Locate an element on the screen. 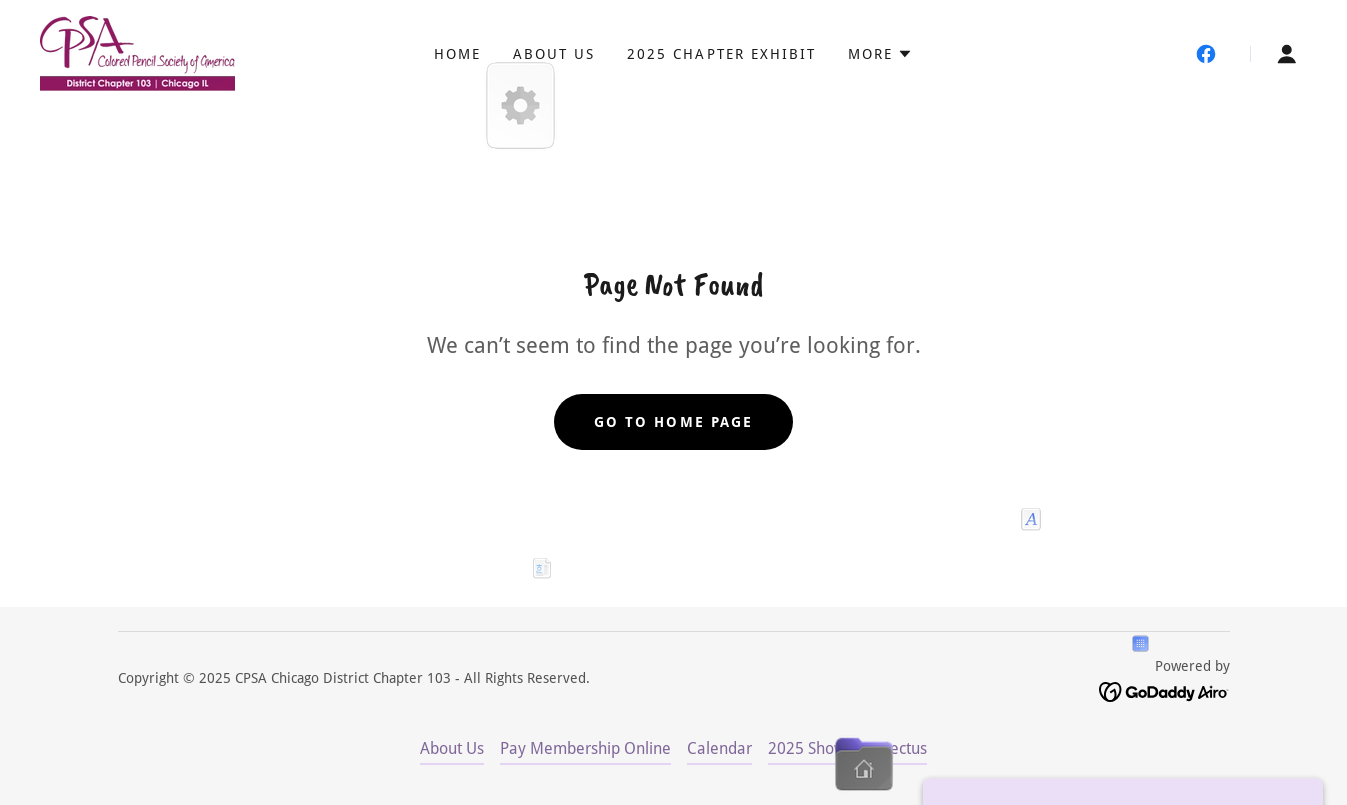 Image resolution: width=1347 pixels, height=805 pixels. open the app drawer or launcher is located at coordinates (1140, 643).